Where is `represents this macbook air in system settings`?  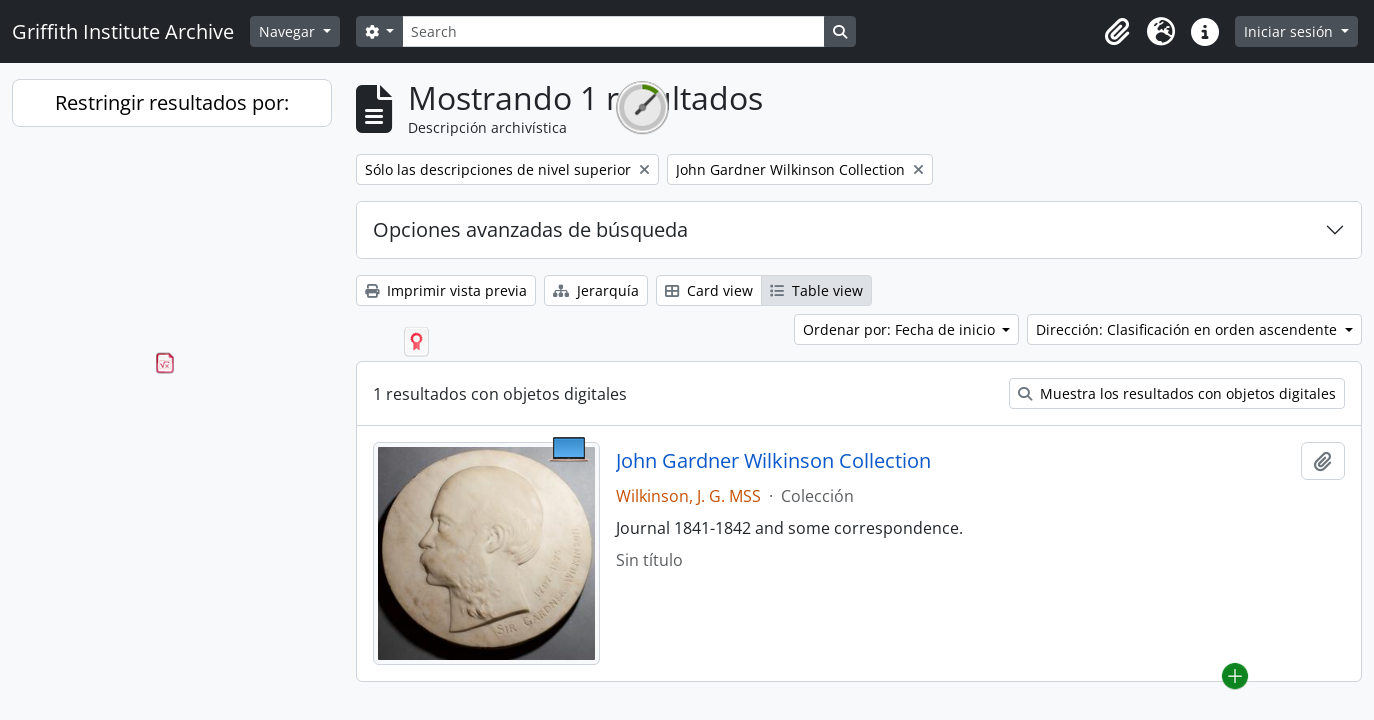 represents this macbook air in system settings is located at coordinates (569, 446).